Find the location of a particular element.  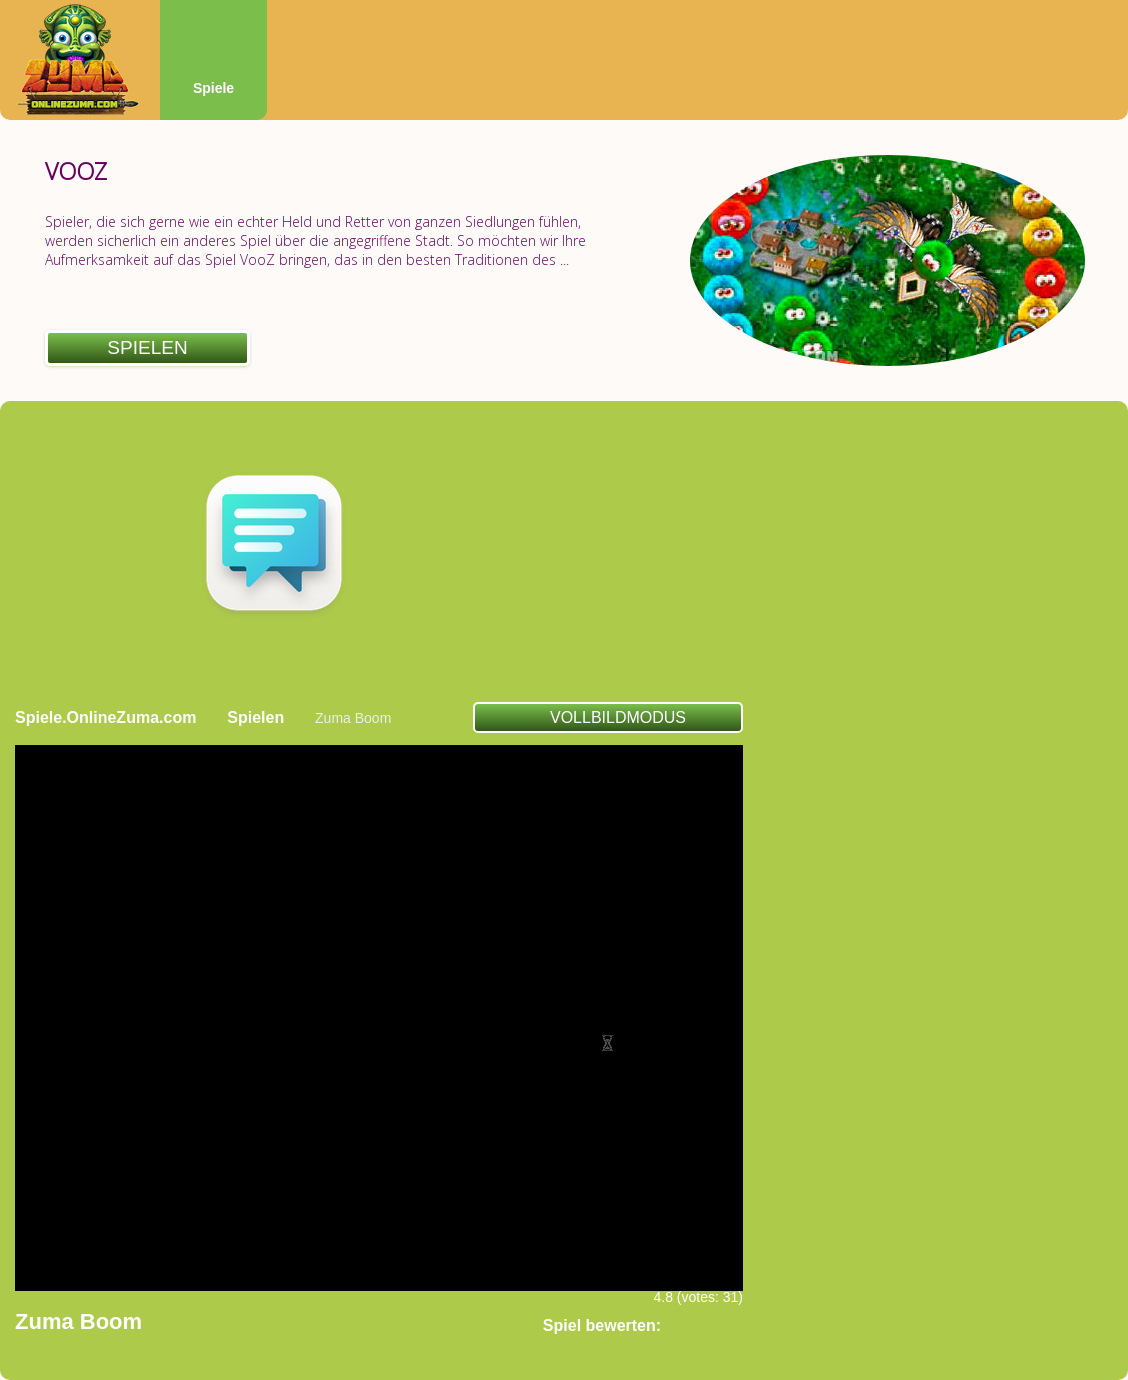

open neochat messaging app is located at coordinates (274, 543).